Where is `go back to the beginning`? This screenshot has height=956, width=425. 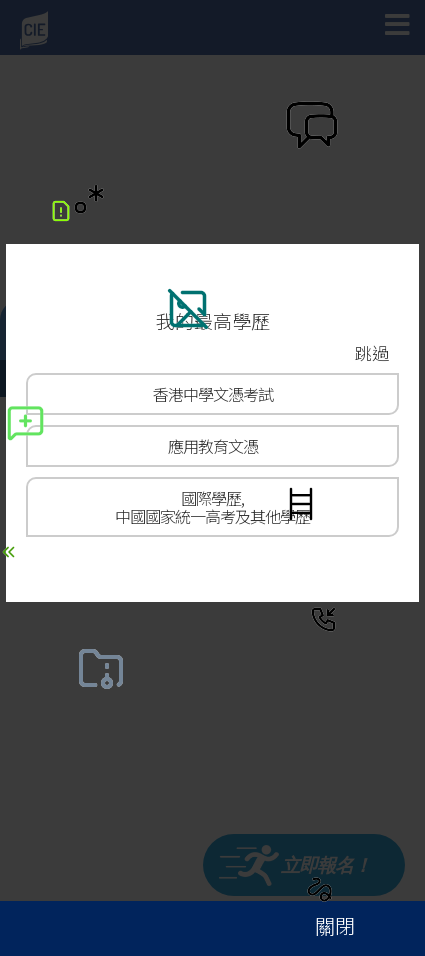
go back to the beginning is located at coordinates (9, 552).